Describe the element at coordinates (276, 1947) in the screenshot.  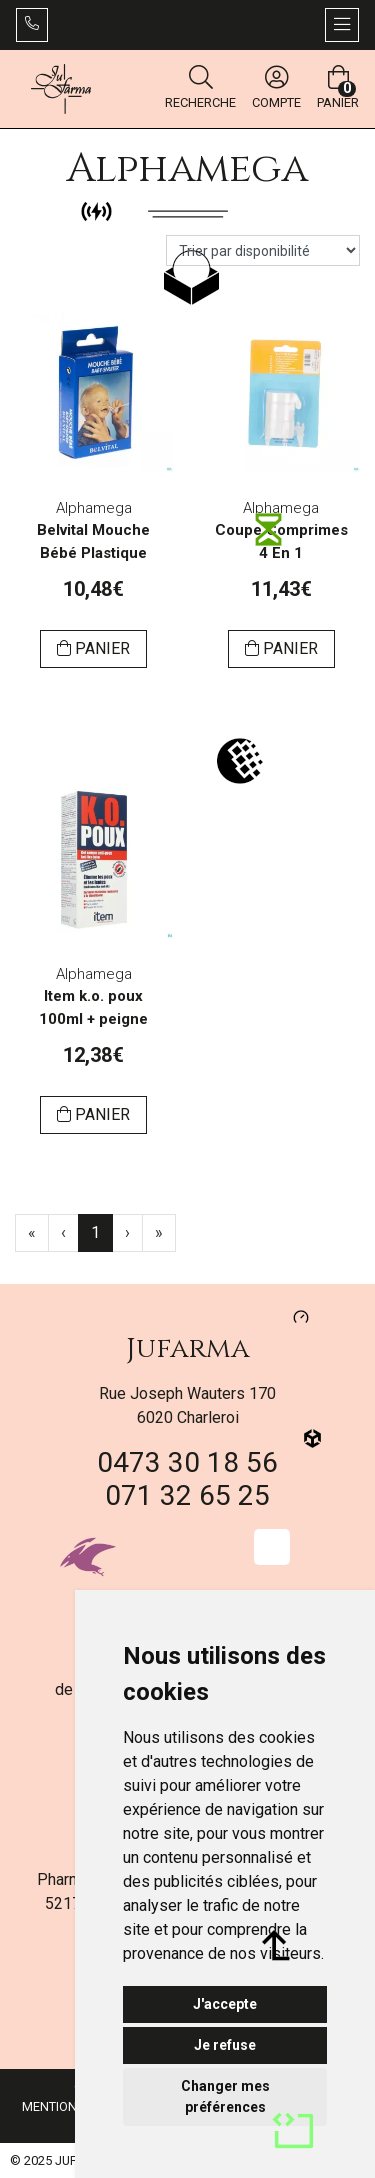
I see `navigate back and up one level` at that location.